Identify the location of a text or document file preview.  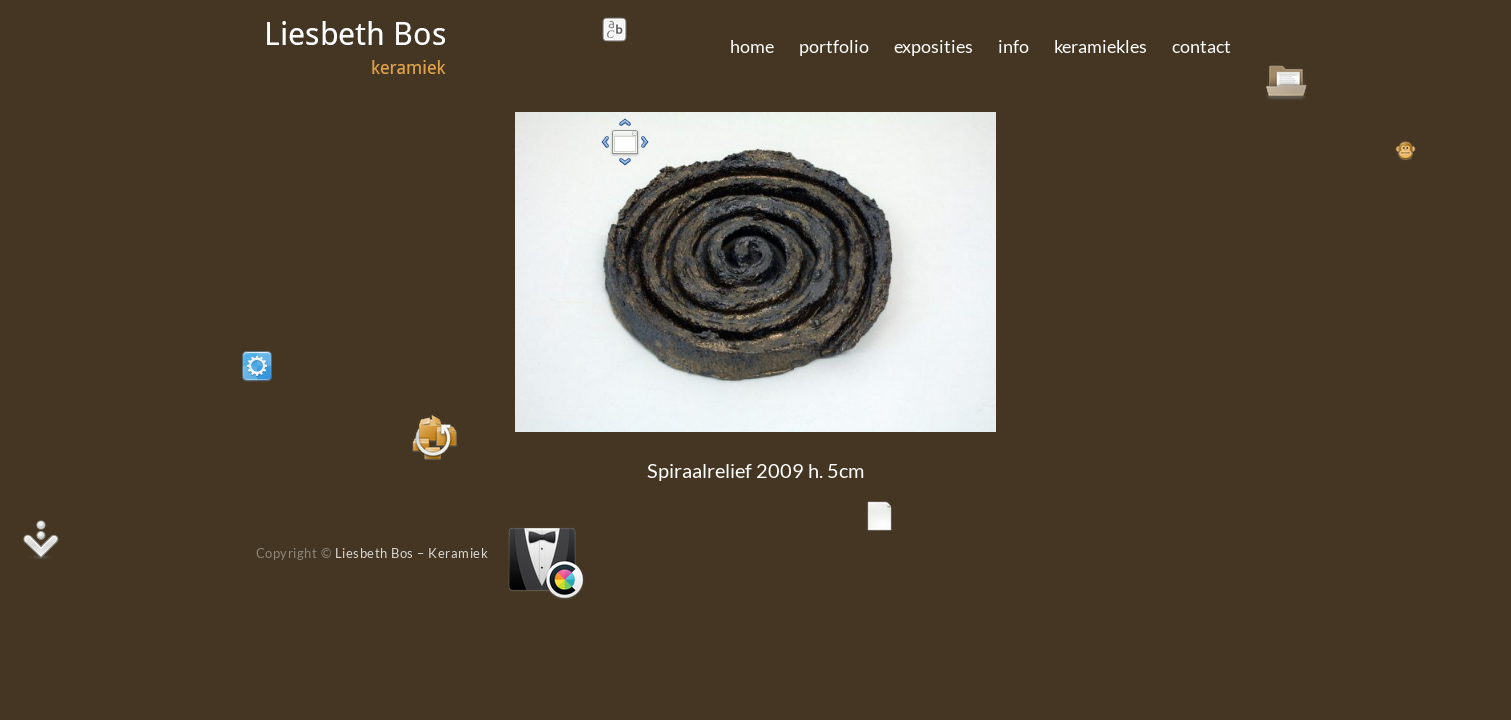
(880, 516).